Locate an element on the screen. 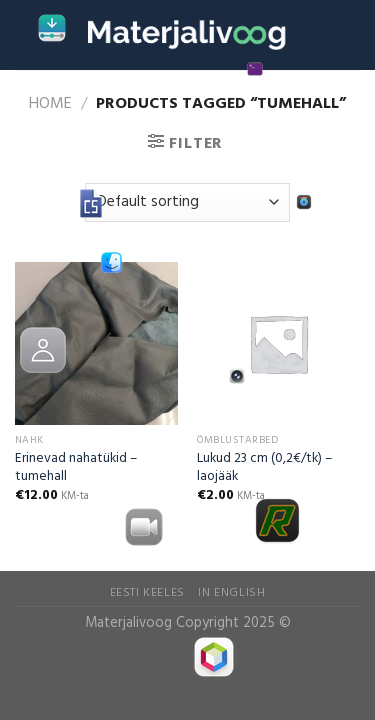 This screenshot has width=375, height=720. open FaceTime to start a video call is located at coordinates (144, 527).